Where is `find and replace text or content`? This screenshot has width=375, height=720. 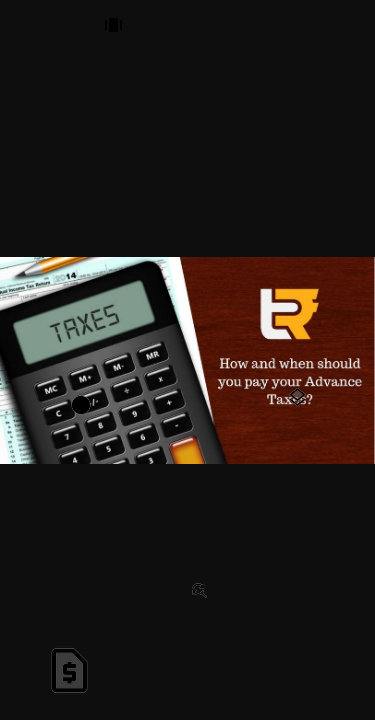
find and replace text or content is located at coordinates (199, 590).